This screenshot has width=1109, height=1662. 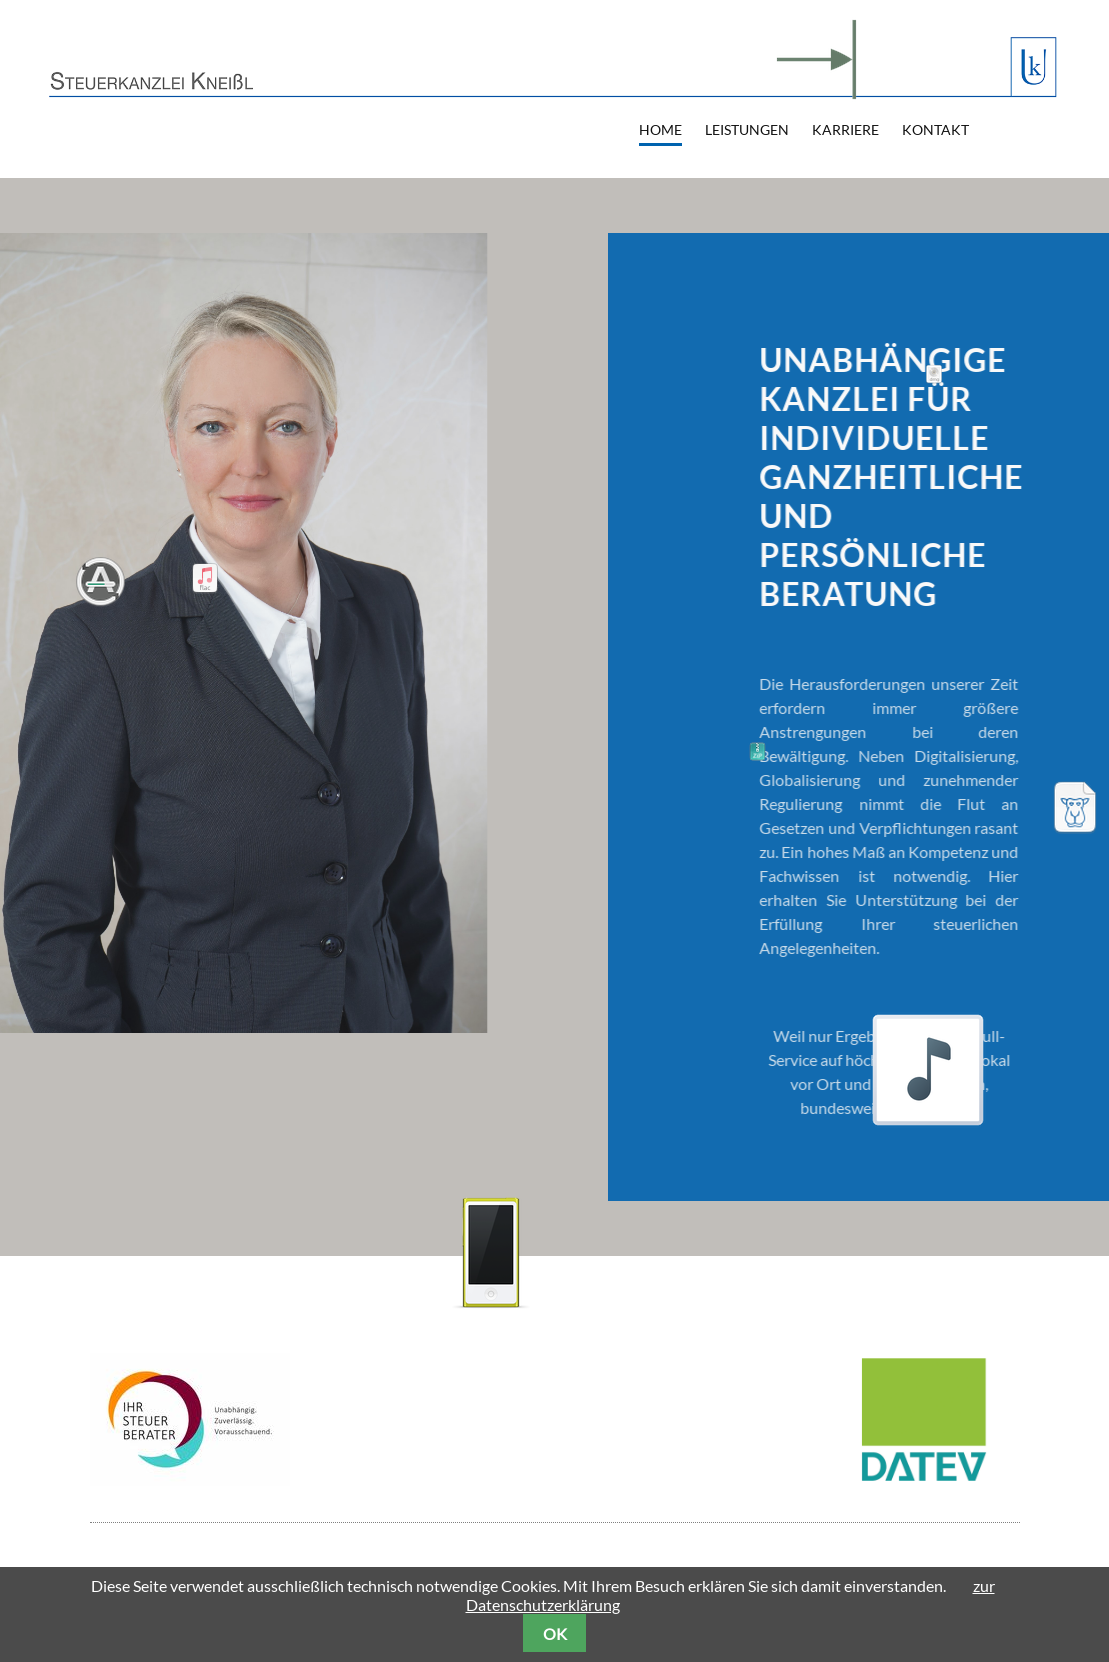 What do you see at coordinates (928, 1070) in the screenshot?
I see `indicates a music or audio file` at bounding box center [928, 1070].